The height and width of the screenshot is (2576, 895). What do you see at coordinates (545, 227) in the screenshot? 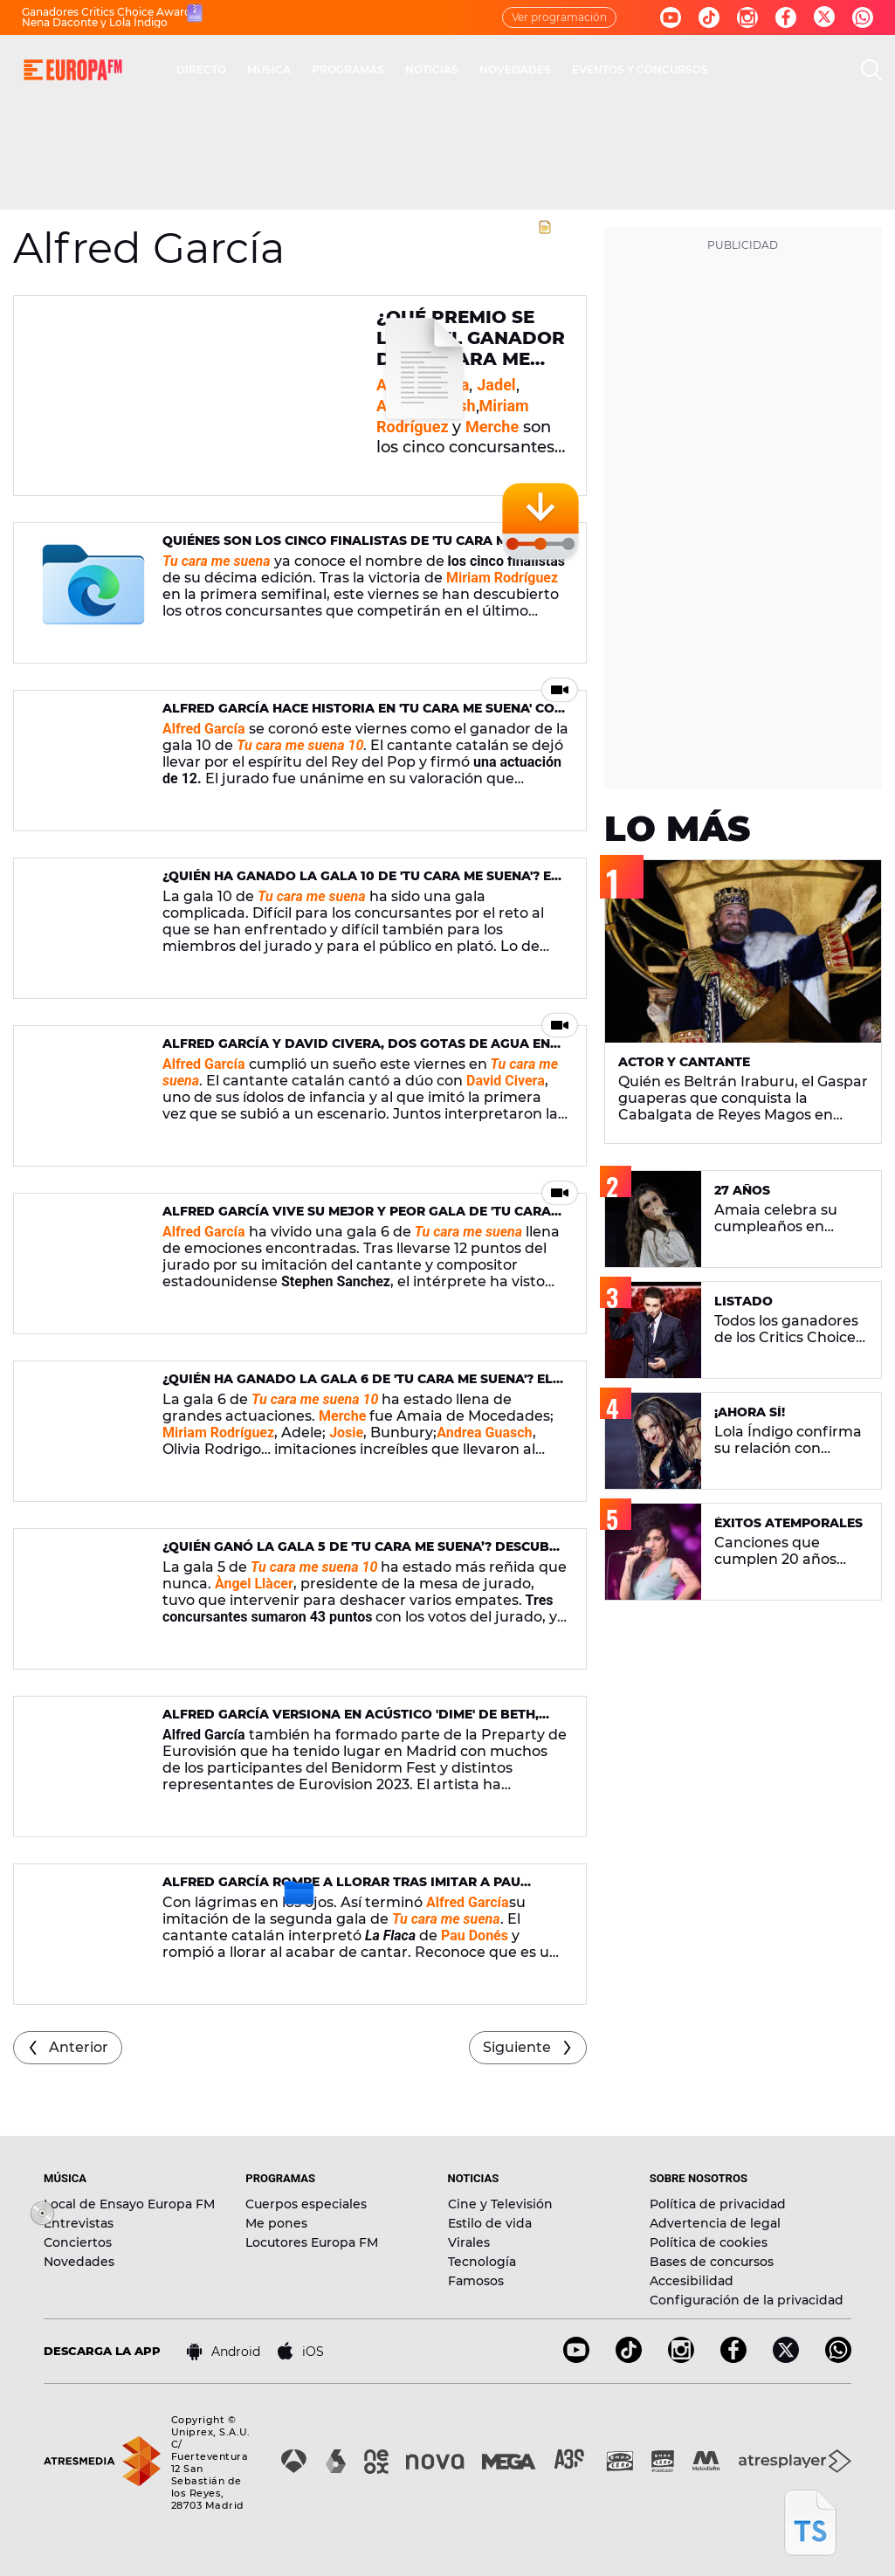
I see `open a libreoffice draw document` at bounding box center [545, 227].